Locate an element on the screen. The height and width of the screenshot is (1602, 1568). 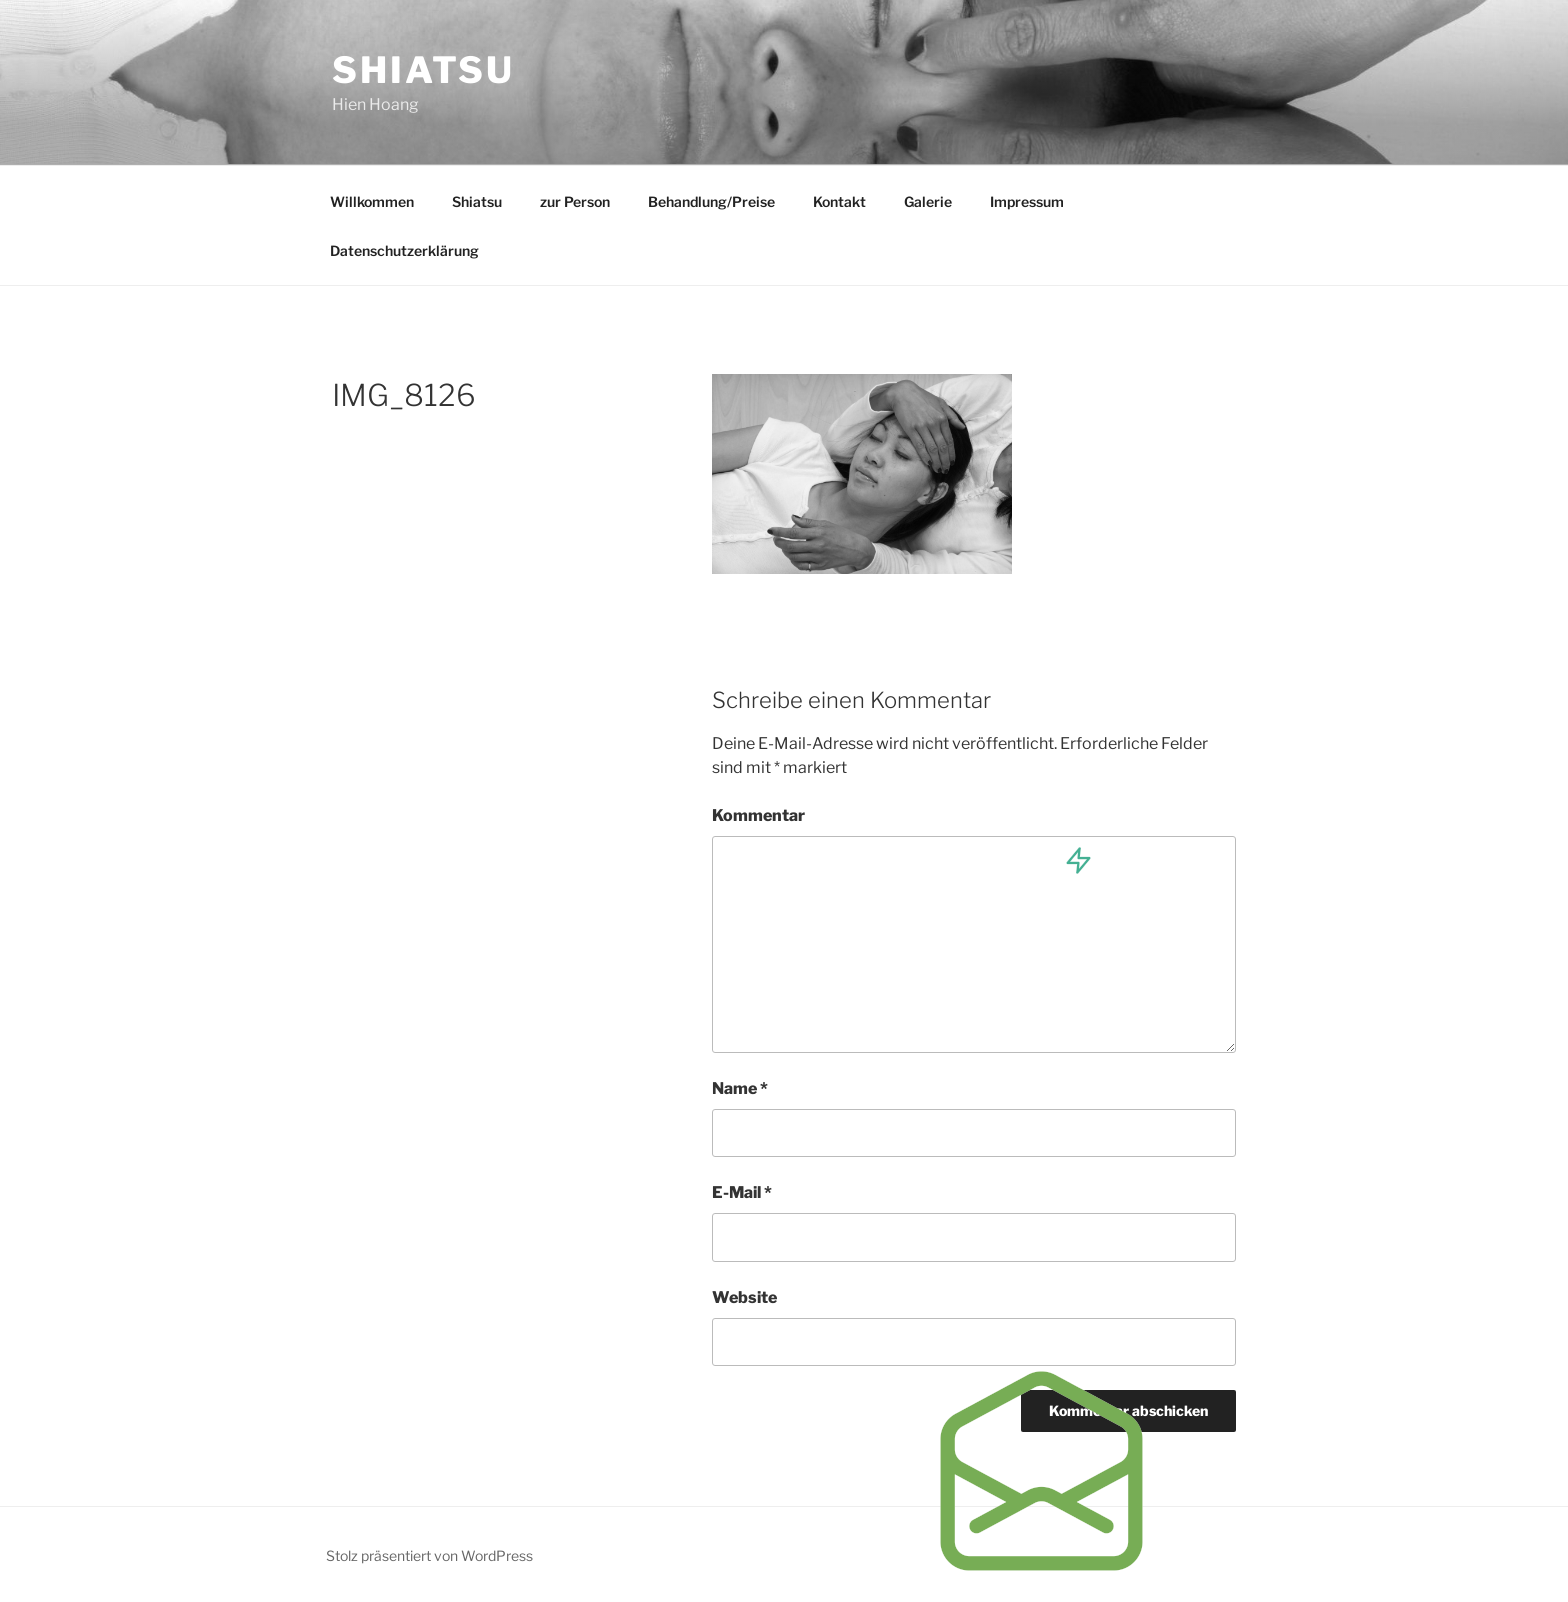
indicates quick actions or instant features is located at coordinates (1078, 860).